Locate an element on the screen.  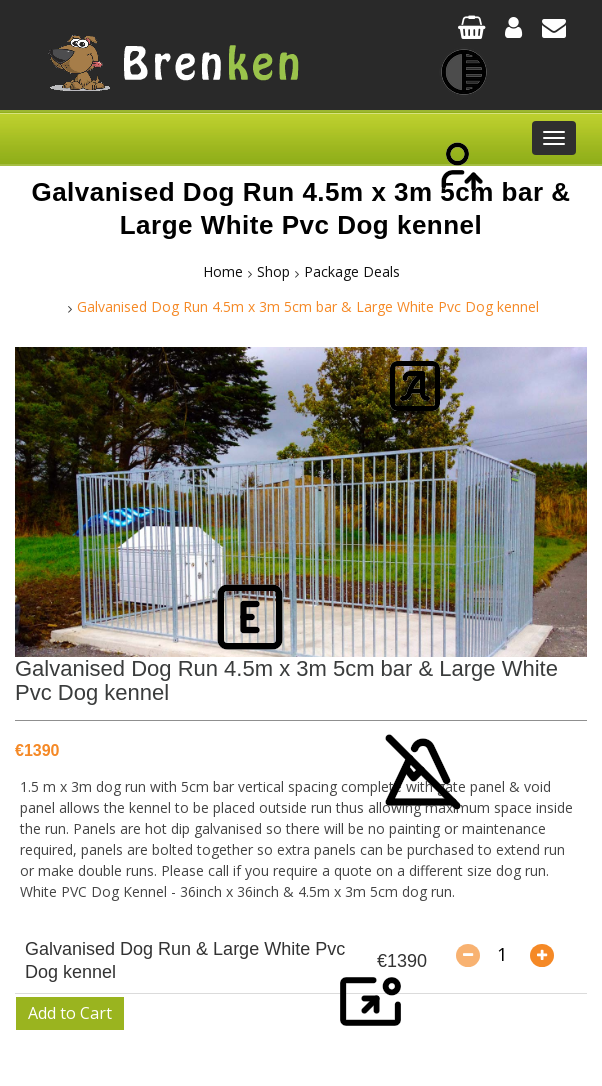
indicates an "E" rating or classification is located at coordinates (250, 617).